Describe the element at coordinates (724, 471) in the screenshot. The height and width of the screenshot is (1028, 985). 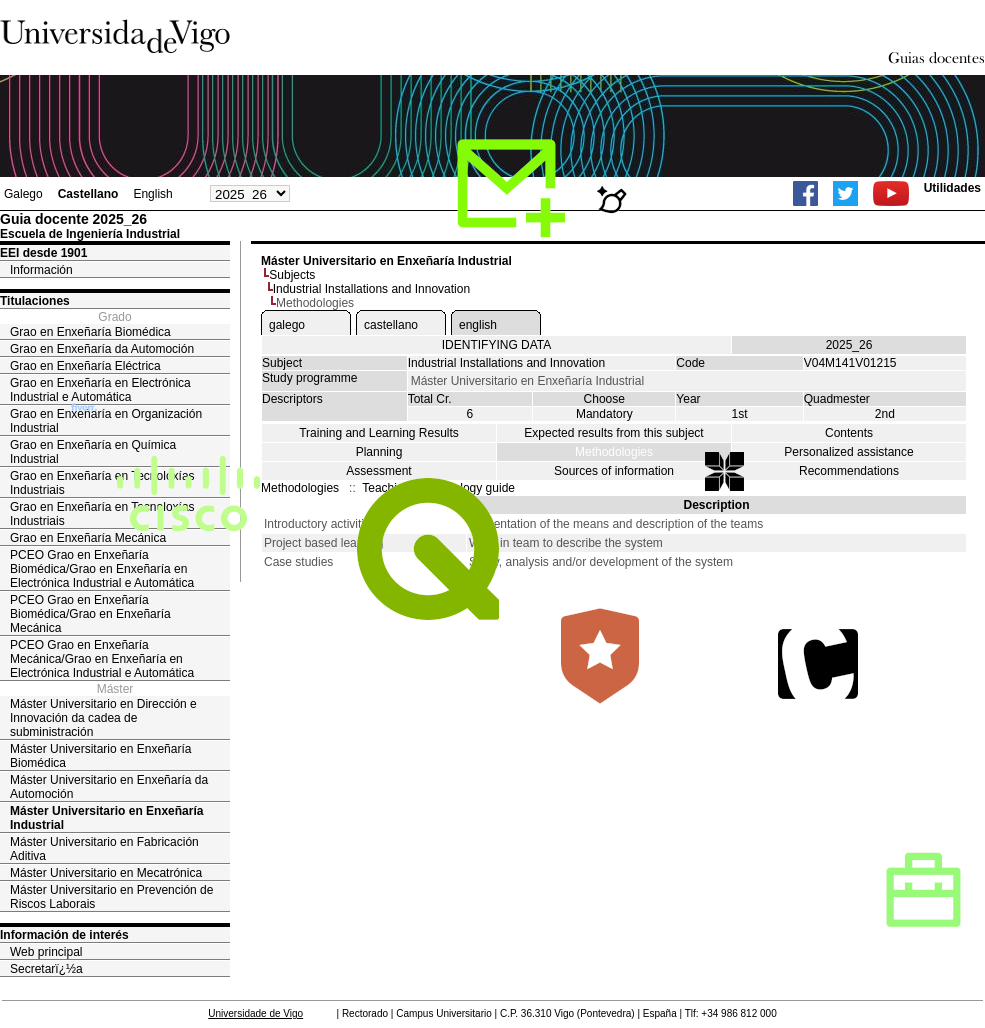
I see `open Code::Blocks IDE` at that location.